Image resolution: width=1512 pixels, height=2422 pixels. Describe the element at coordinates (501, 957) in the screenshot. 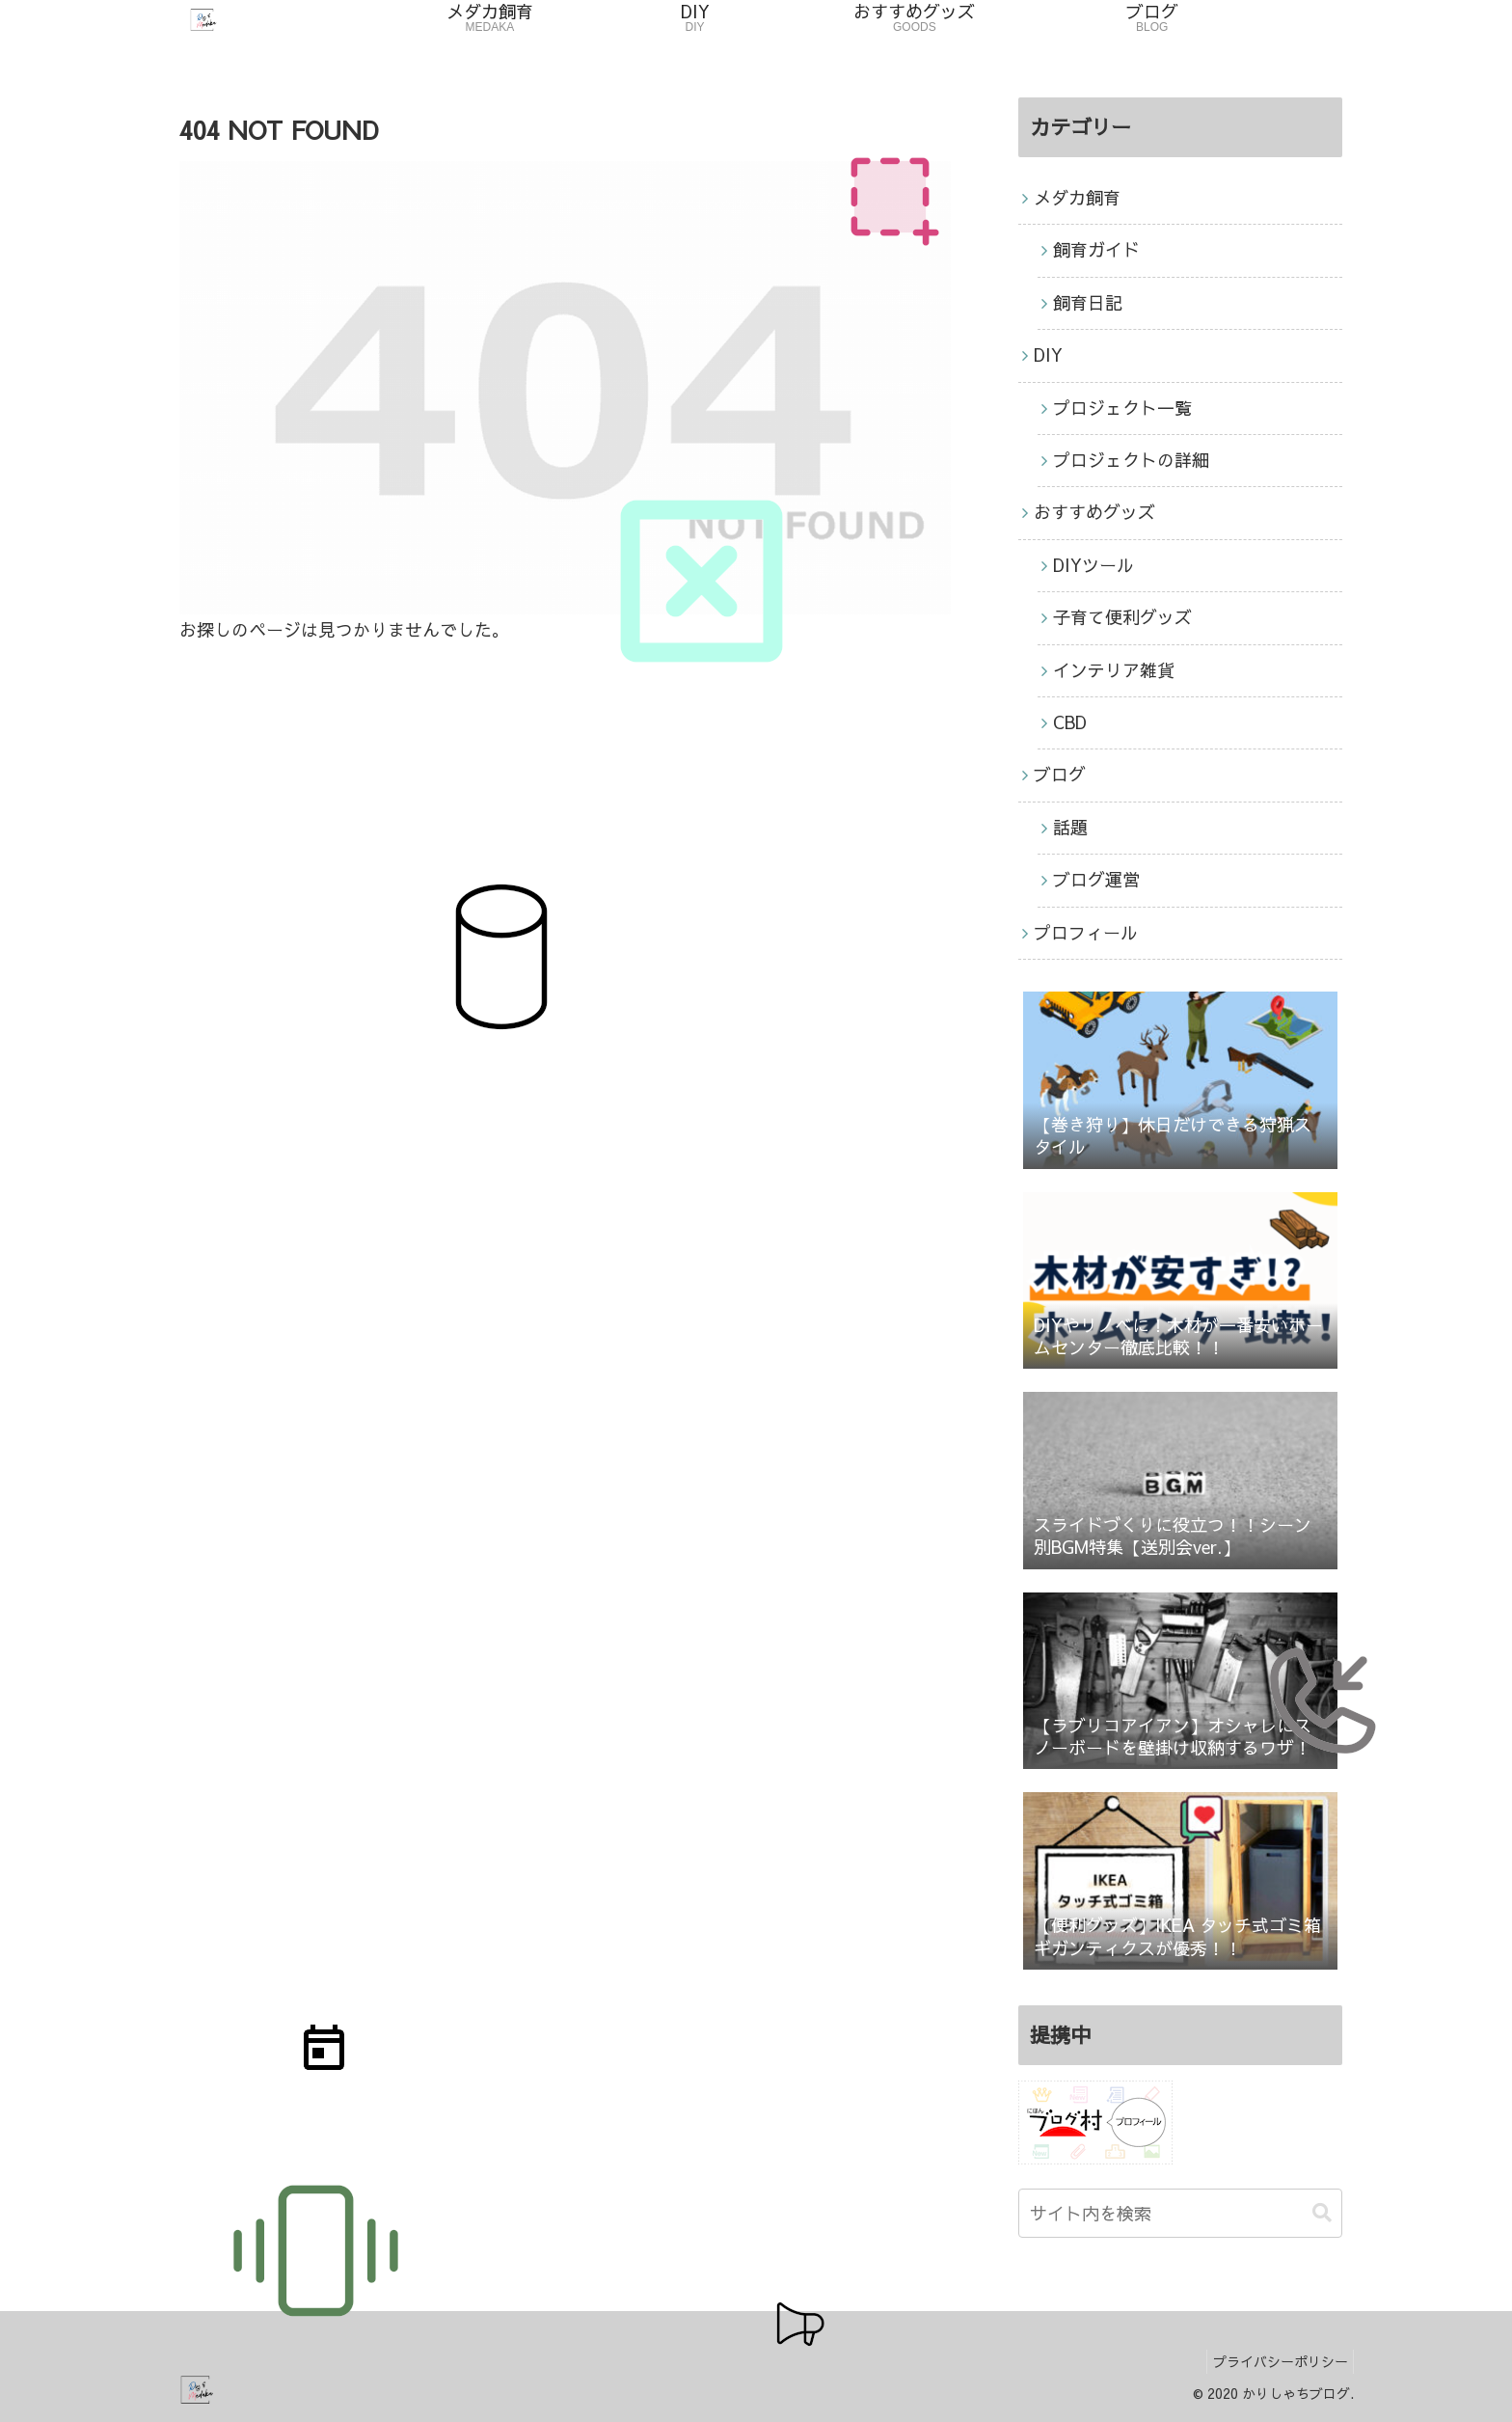

I see `represents a database or data storage` at that location.